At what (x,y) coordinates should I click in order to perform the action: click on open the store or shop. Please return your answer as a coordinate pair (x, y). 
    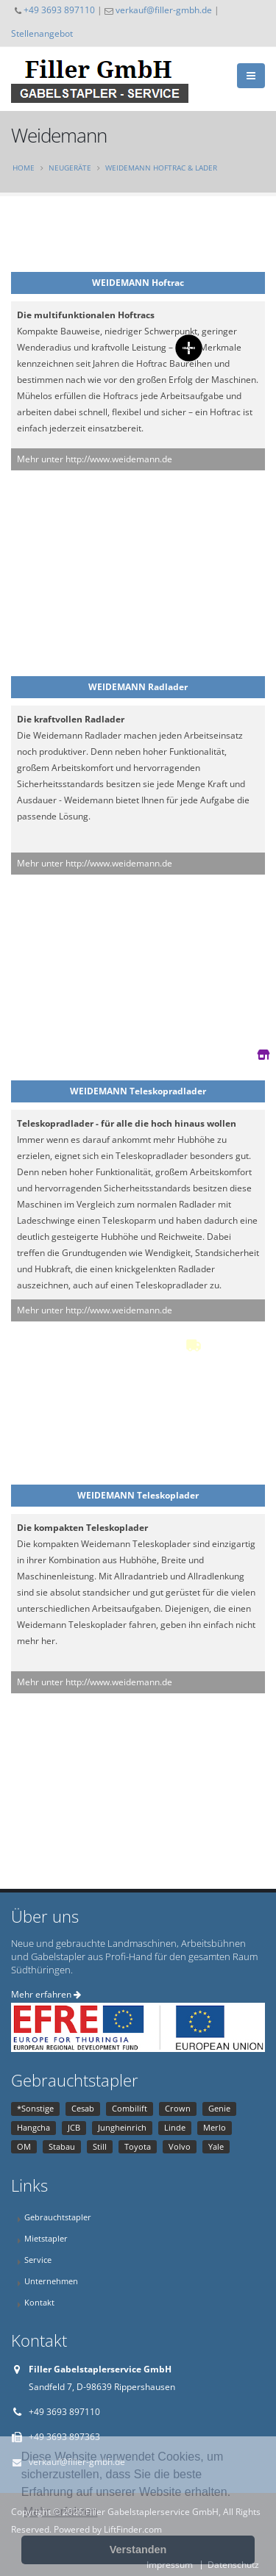
    Looking at the image, I should click on (263, 1055).